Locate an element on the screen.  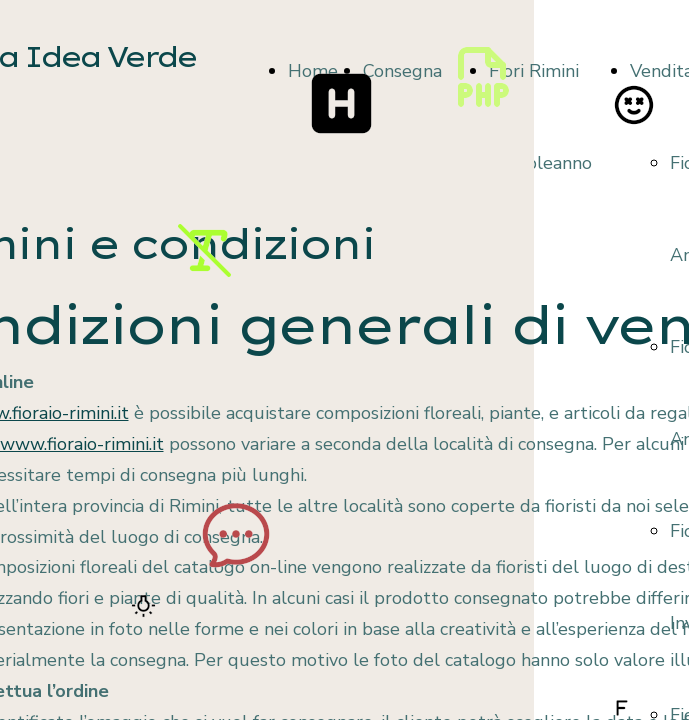
indicates a dizzy or dazed state is located at coordinates (634, 105).